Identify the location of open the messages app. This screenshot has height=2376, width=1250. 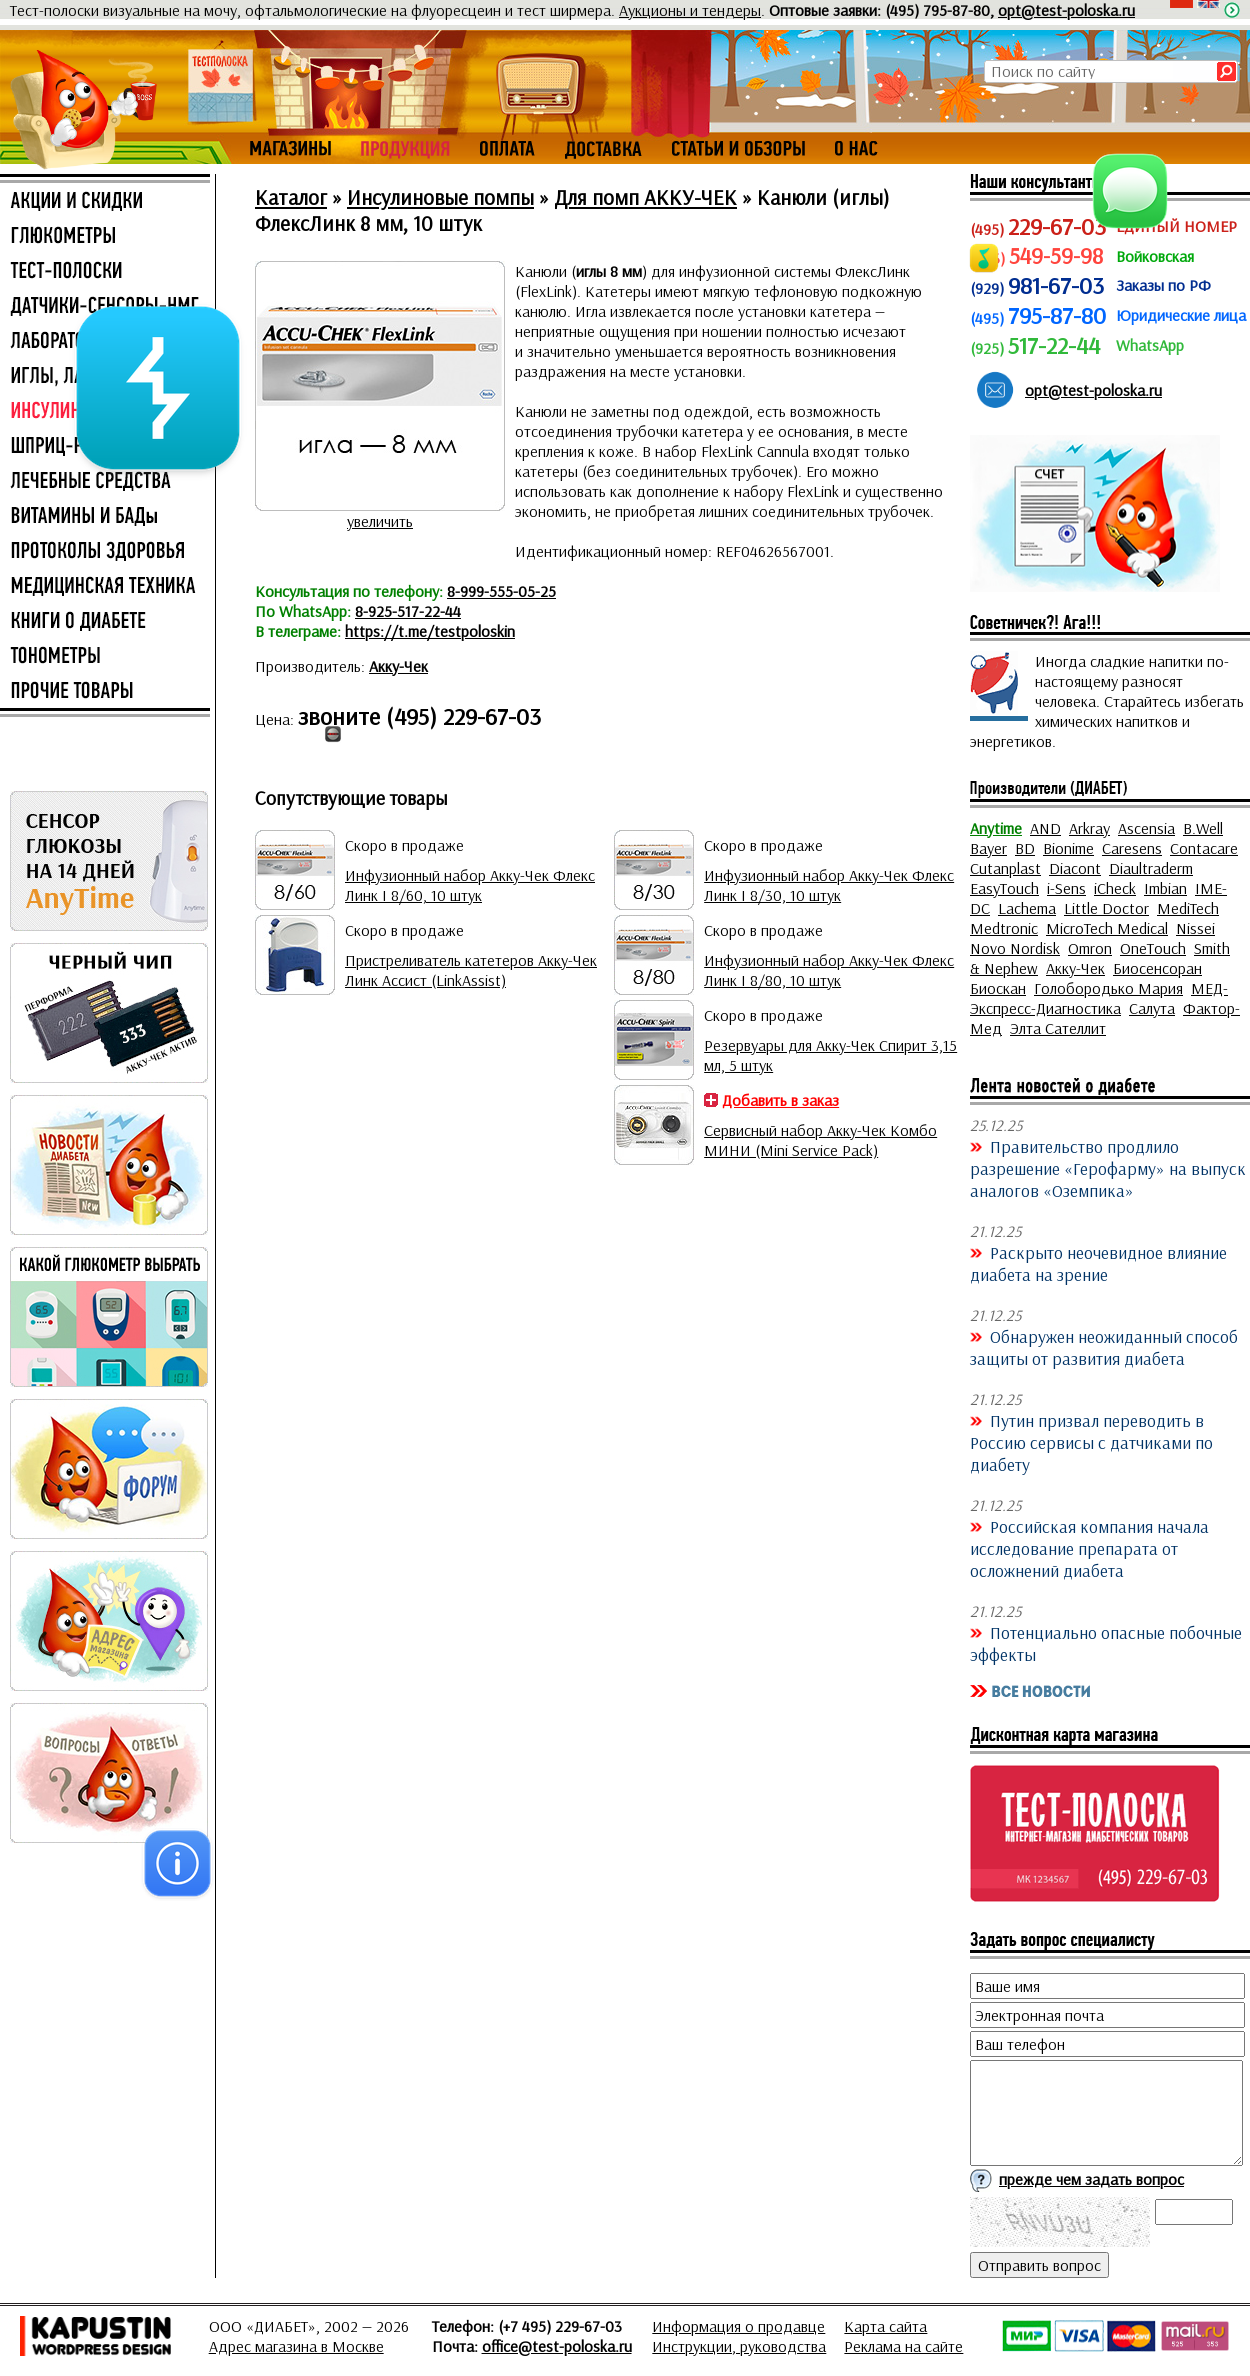
(1130, 191).